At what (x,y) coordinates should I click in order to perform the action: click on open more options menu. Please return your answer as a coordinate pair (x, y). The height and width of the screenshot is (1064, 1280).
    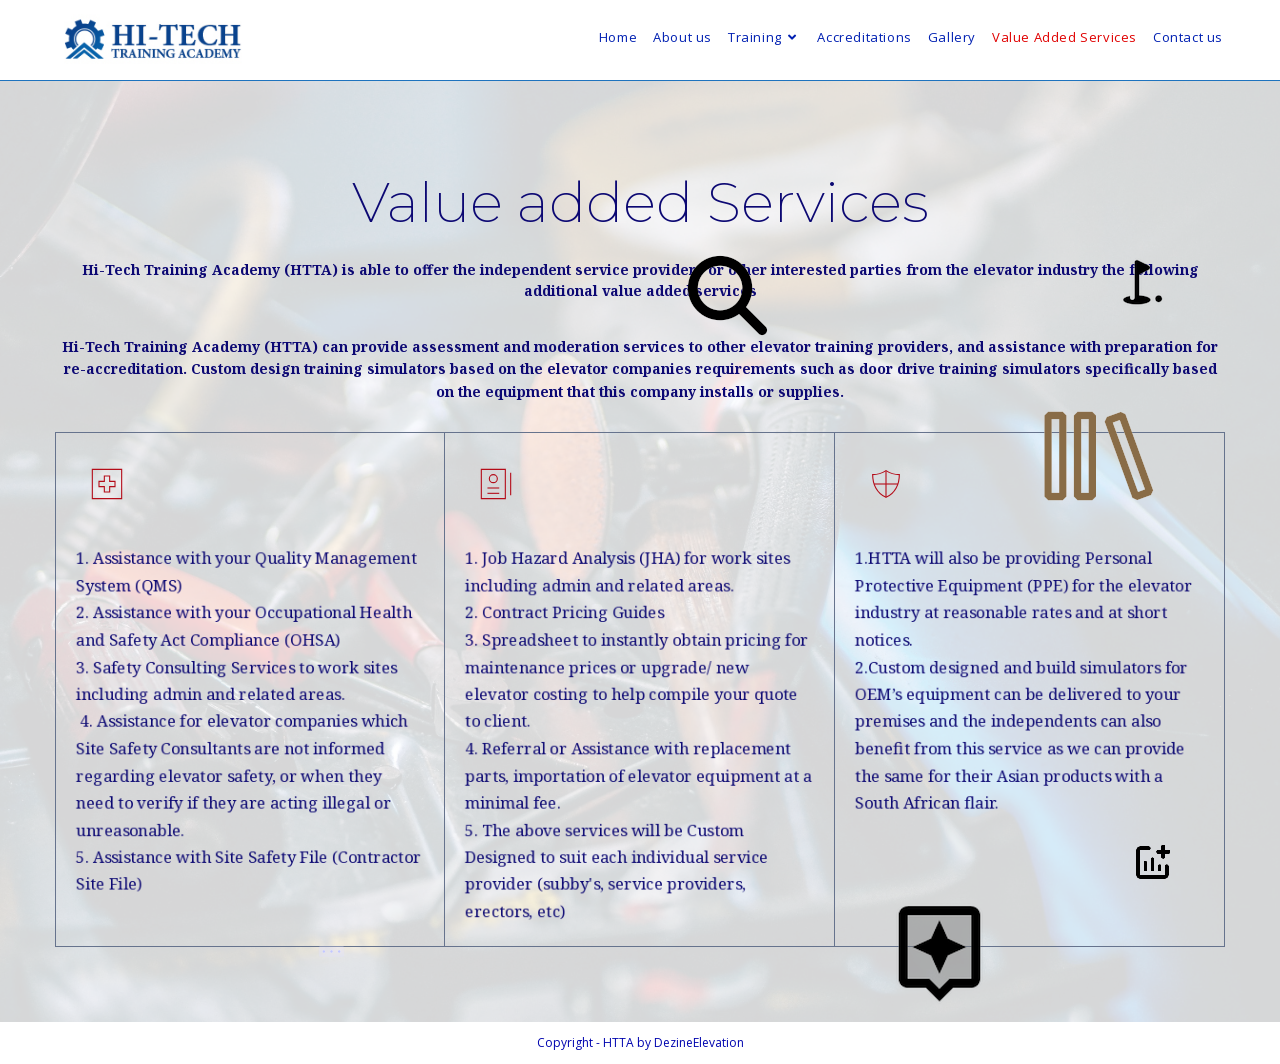
    Looking at the image, I should click on (331, 951).